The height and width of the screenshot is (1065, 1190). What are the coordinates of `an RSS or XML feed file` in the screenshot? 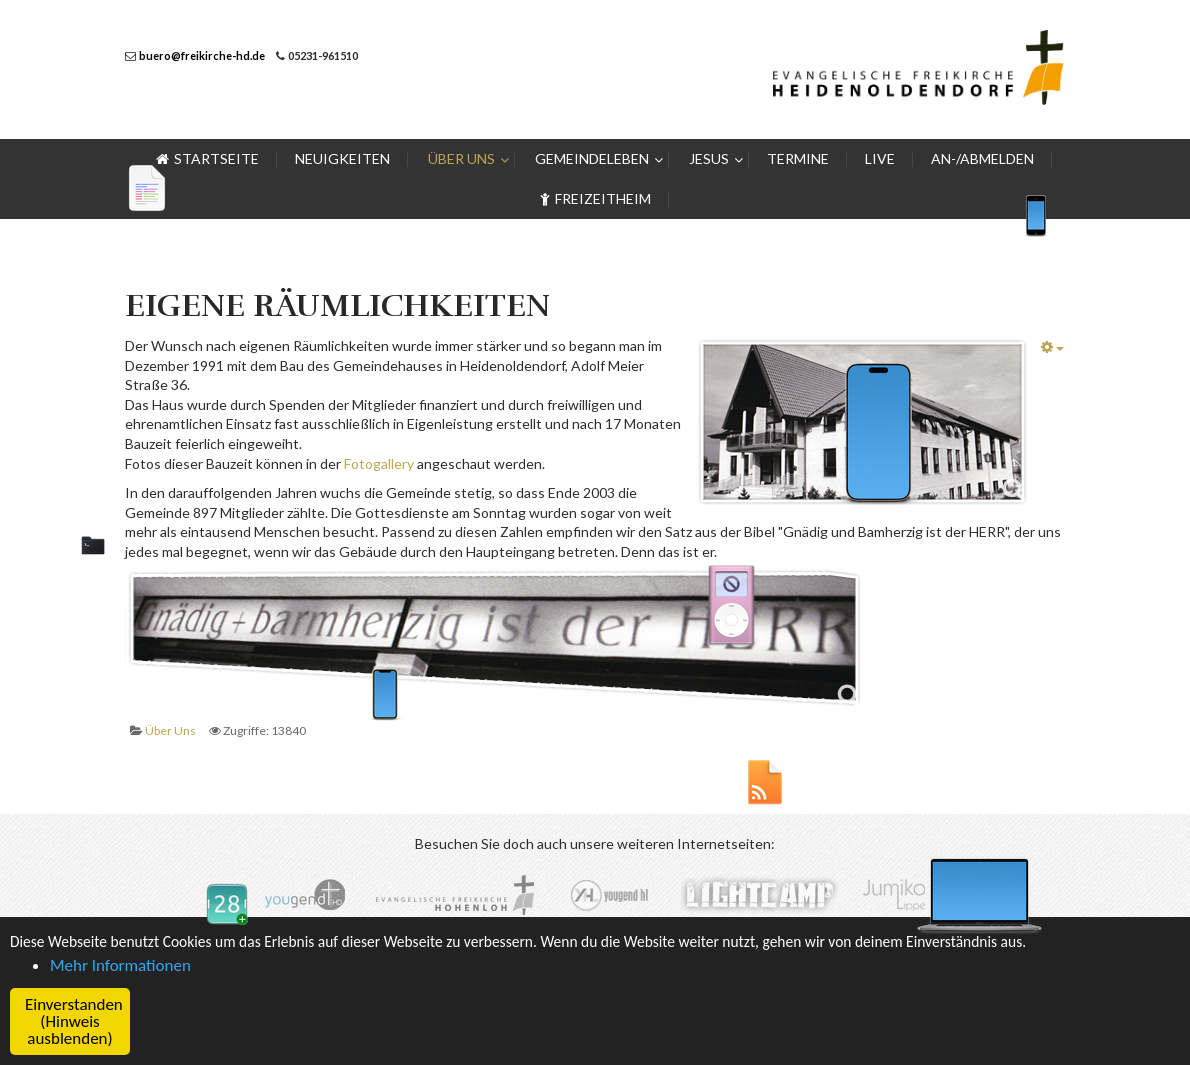 It's located at (765, 782).